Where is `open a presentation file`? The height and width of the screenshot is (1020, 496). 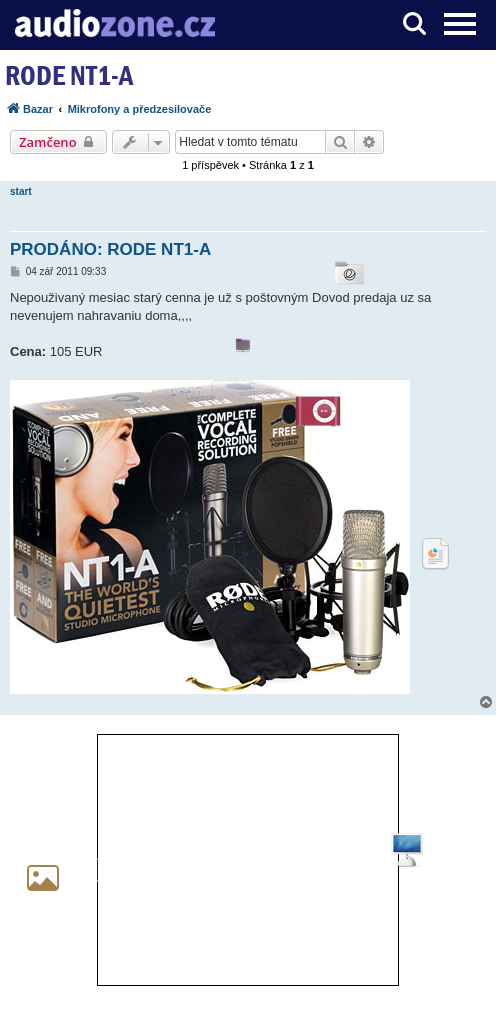 open a presentation file is located at coordinates (435, 553).